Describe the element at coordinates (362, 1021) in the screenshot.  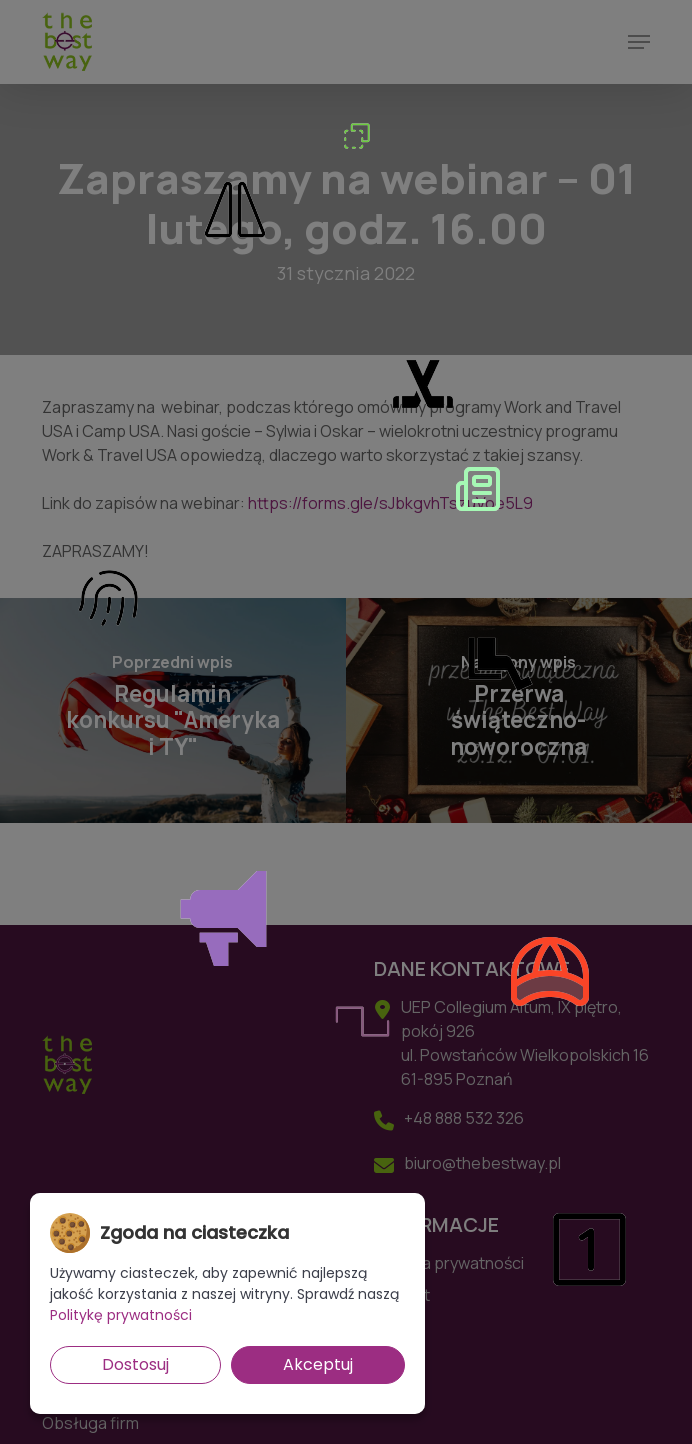
I see `toggle square wave audio signal` at that location.